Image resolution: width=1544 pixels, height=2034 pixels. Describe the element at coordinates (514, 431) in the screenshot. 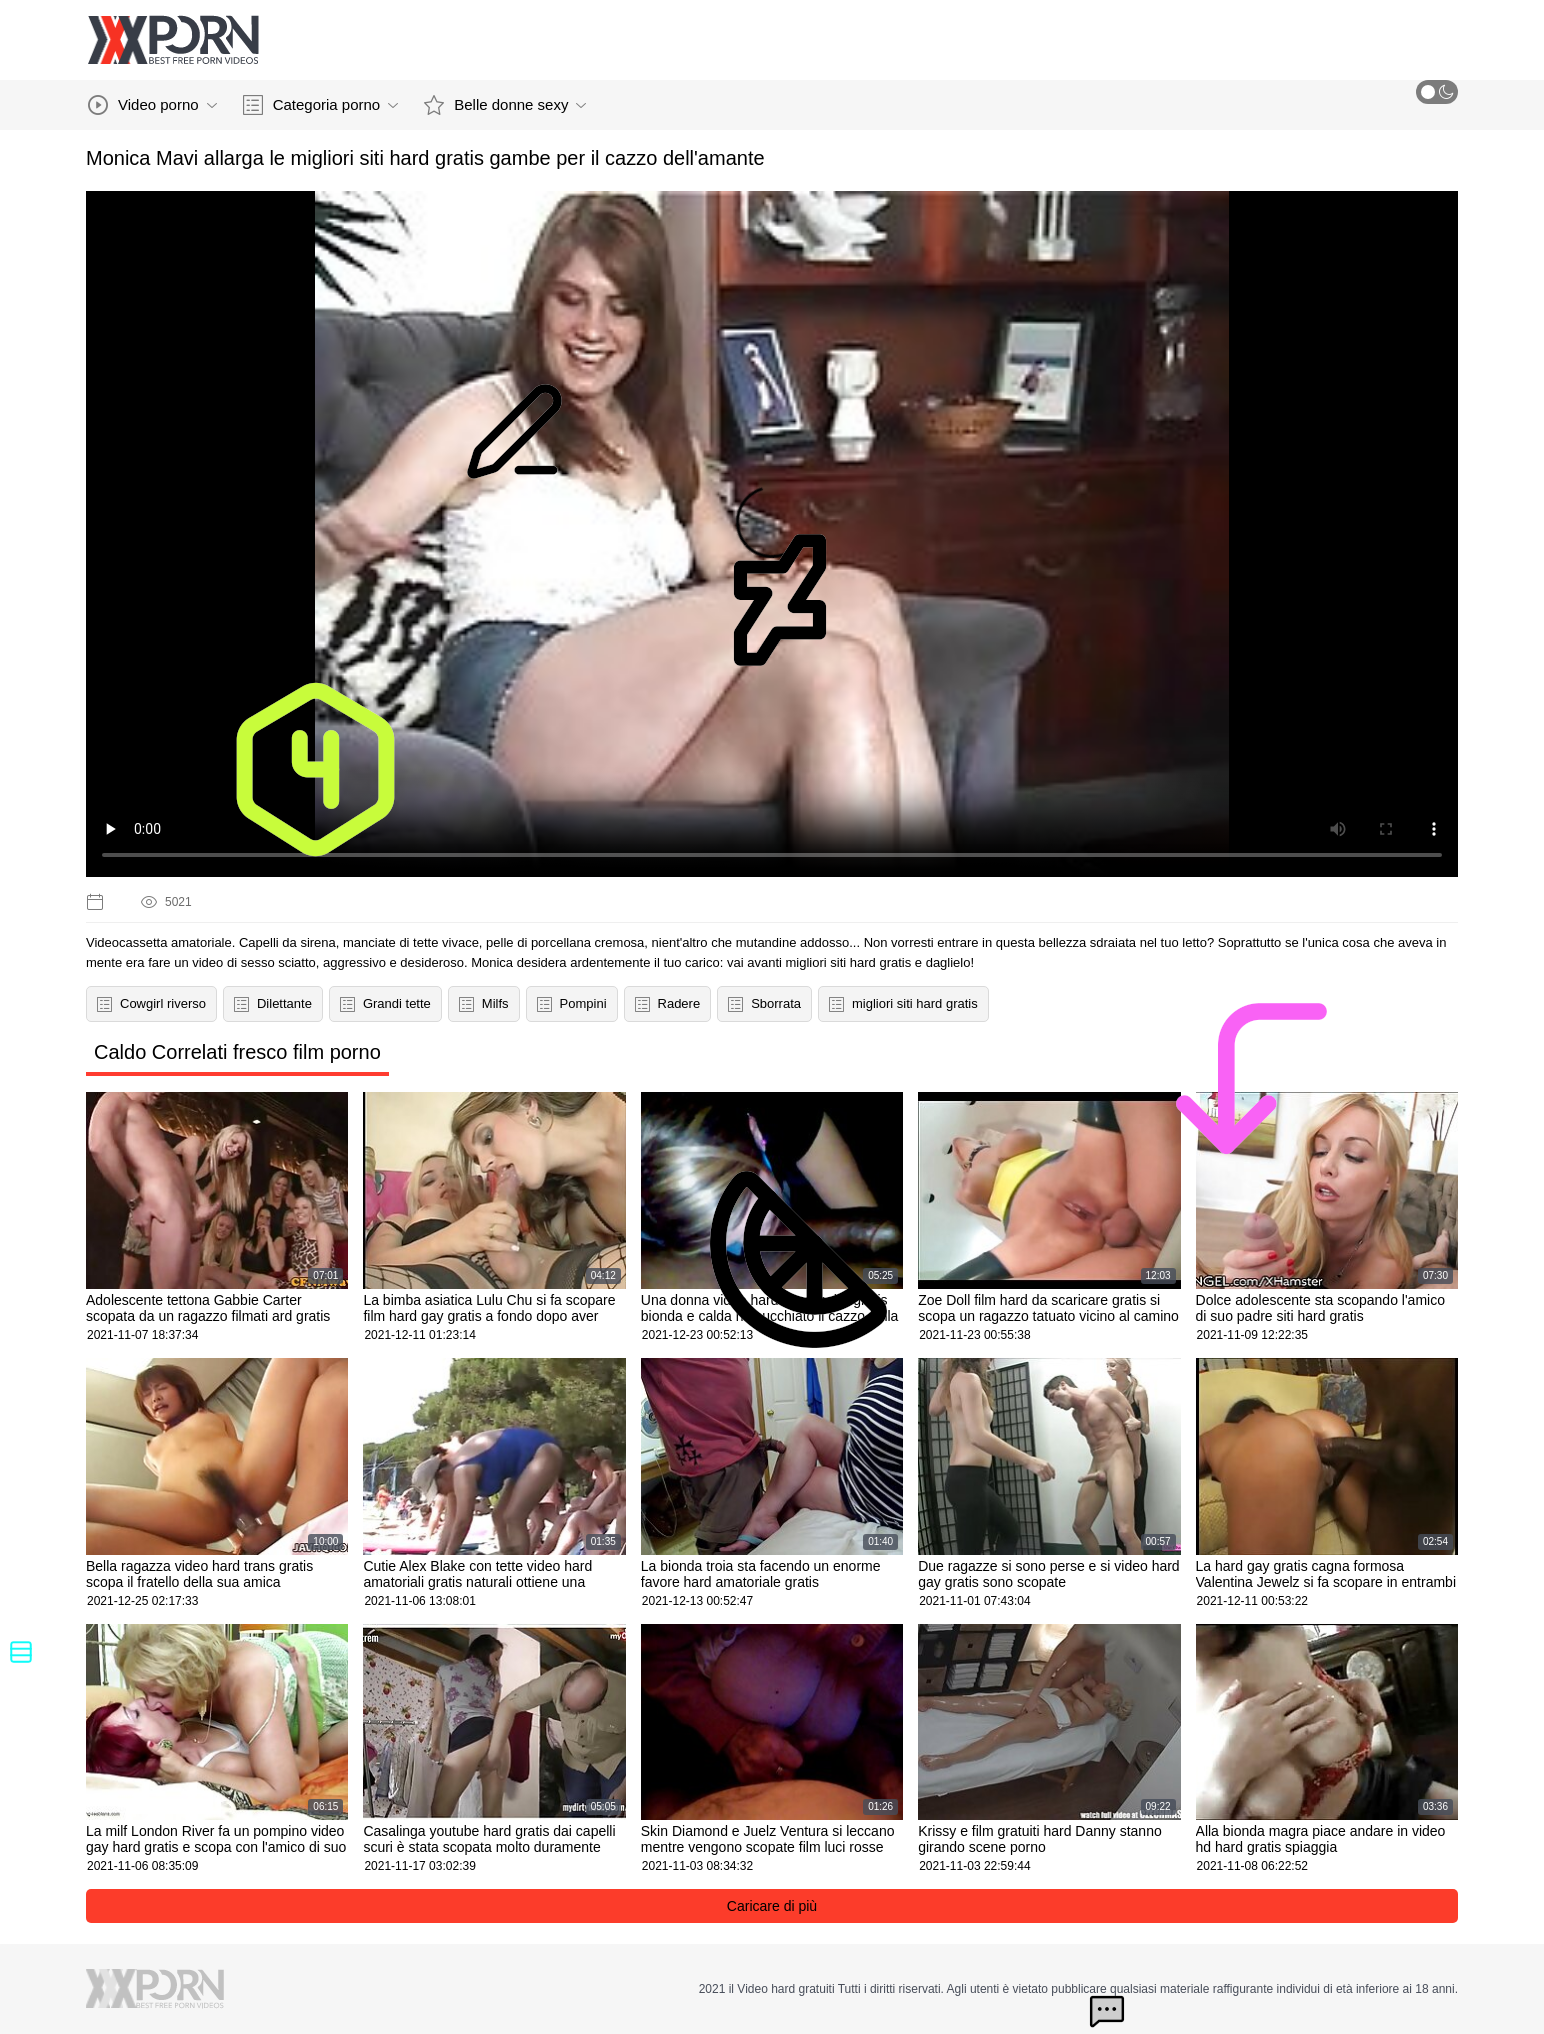

I see `edit text or content` at that location.